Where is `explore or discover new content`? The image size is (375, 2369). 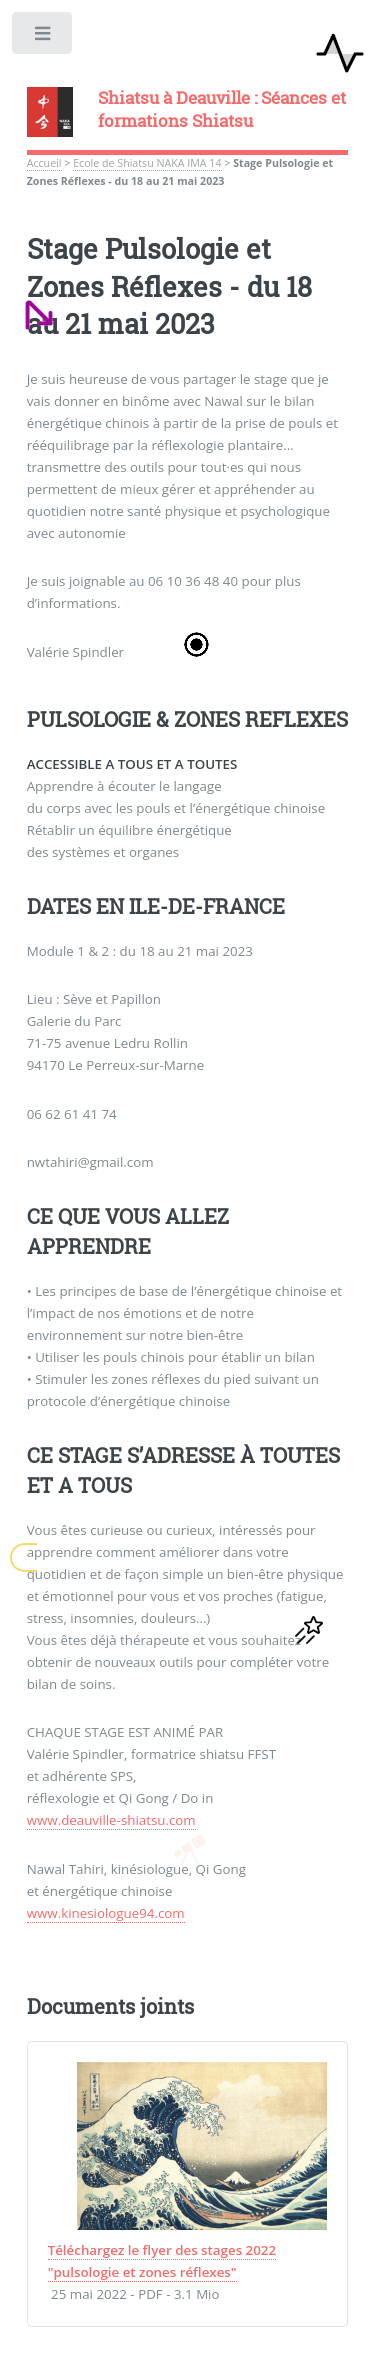 explore or discover new content is located at coordinates (190, 1850).